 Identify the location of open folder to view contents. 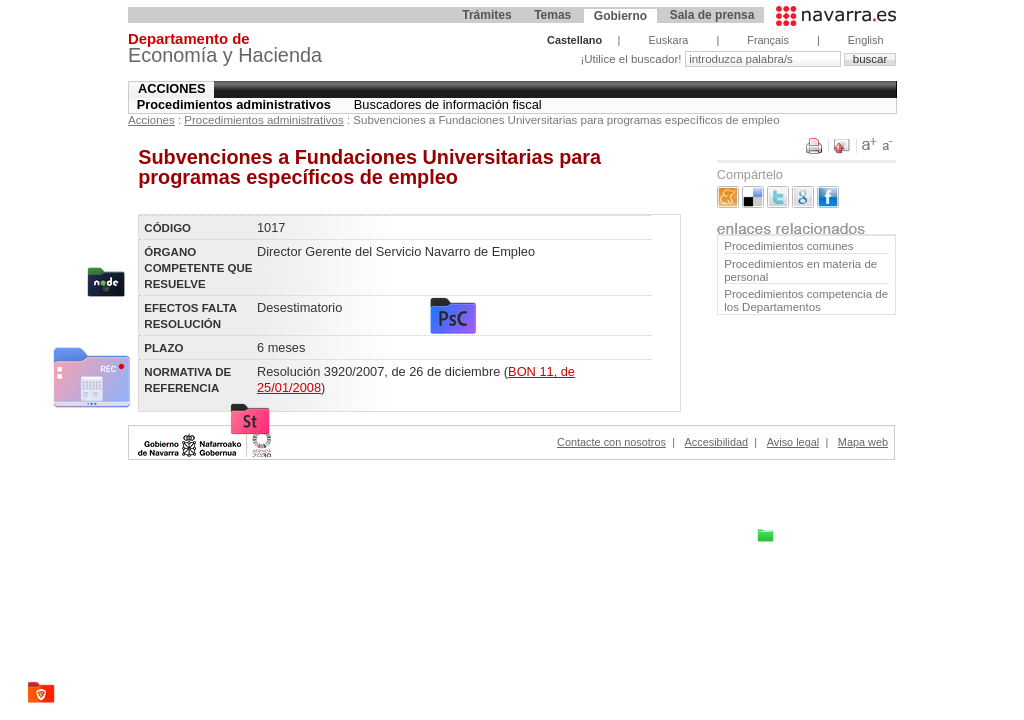
(765, 535).